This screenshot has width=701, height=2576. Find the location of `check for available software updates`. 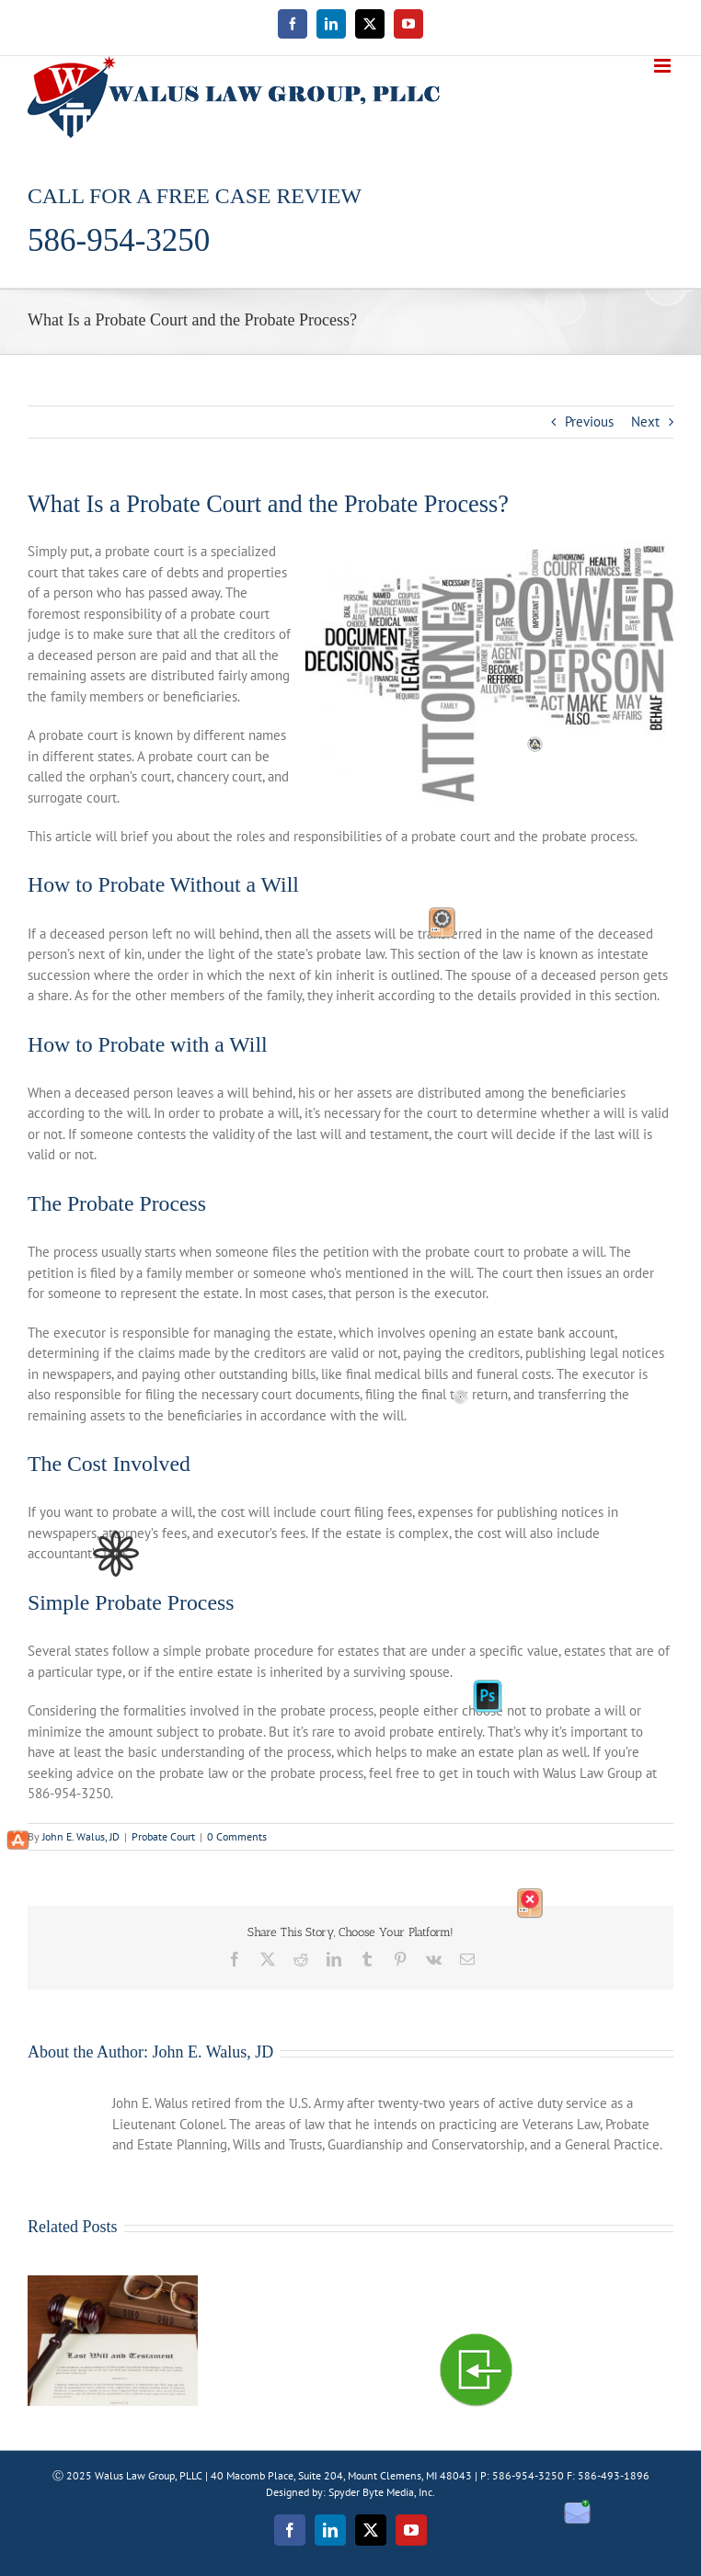

check for available software updates is located at coordinates (534, 744).